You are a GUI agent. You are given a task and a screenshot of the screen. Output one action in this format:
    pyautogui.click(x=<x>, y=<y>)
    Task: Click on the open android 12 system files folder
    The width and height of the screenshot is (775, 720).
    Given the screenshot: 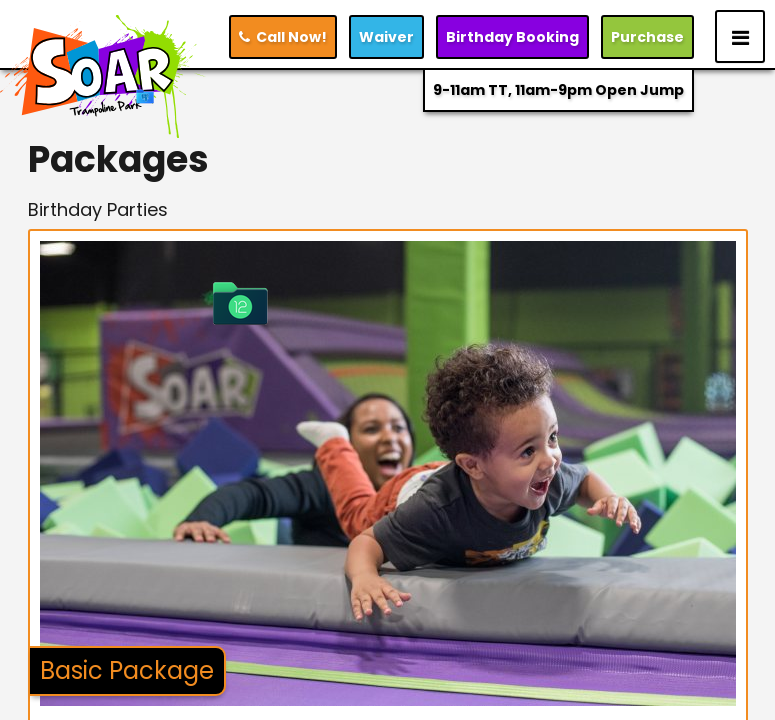 What is the action you would take?
    pyautogui.click(x=240, y=305)
    